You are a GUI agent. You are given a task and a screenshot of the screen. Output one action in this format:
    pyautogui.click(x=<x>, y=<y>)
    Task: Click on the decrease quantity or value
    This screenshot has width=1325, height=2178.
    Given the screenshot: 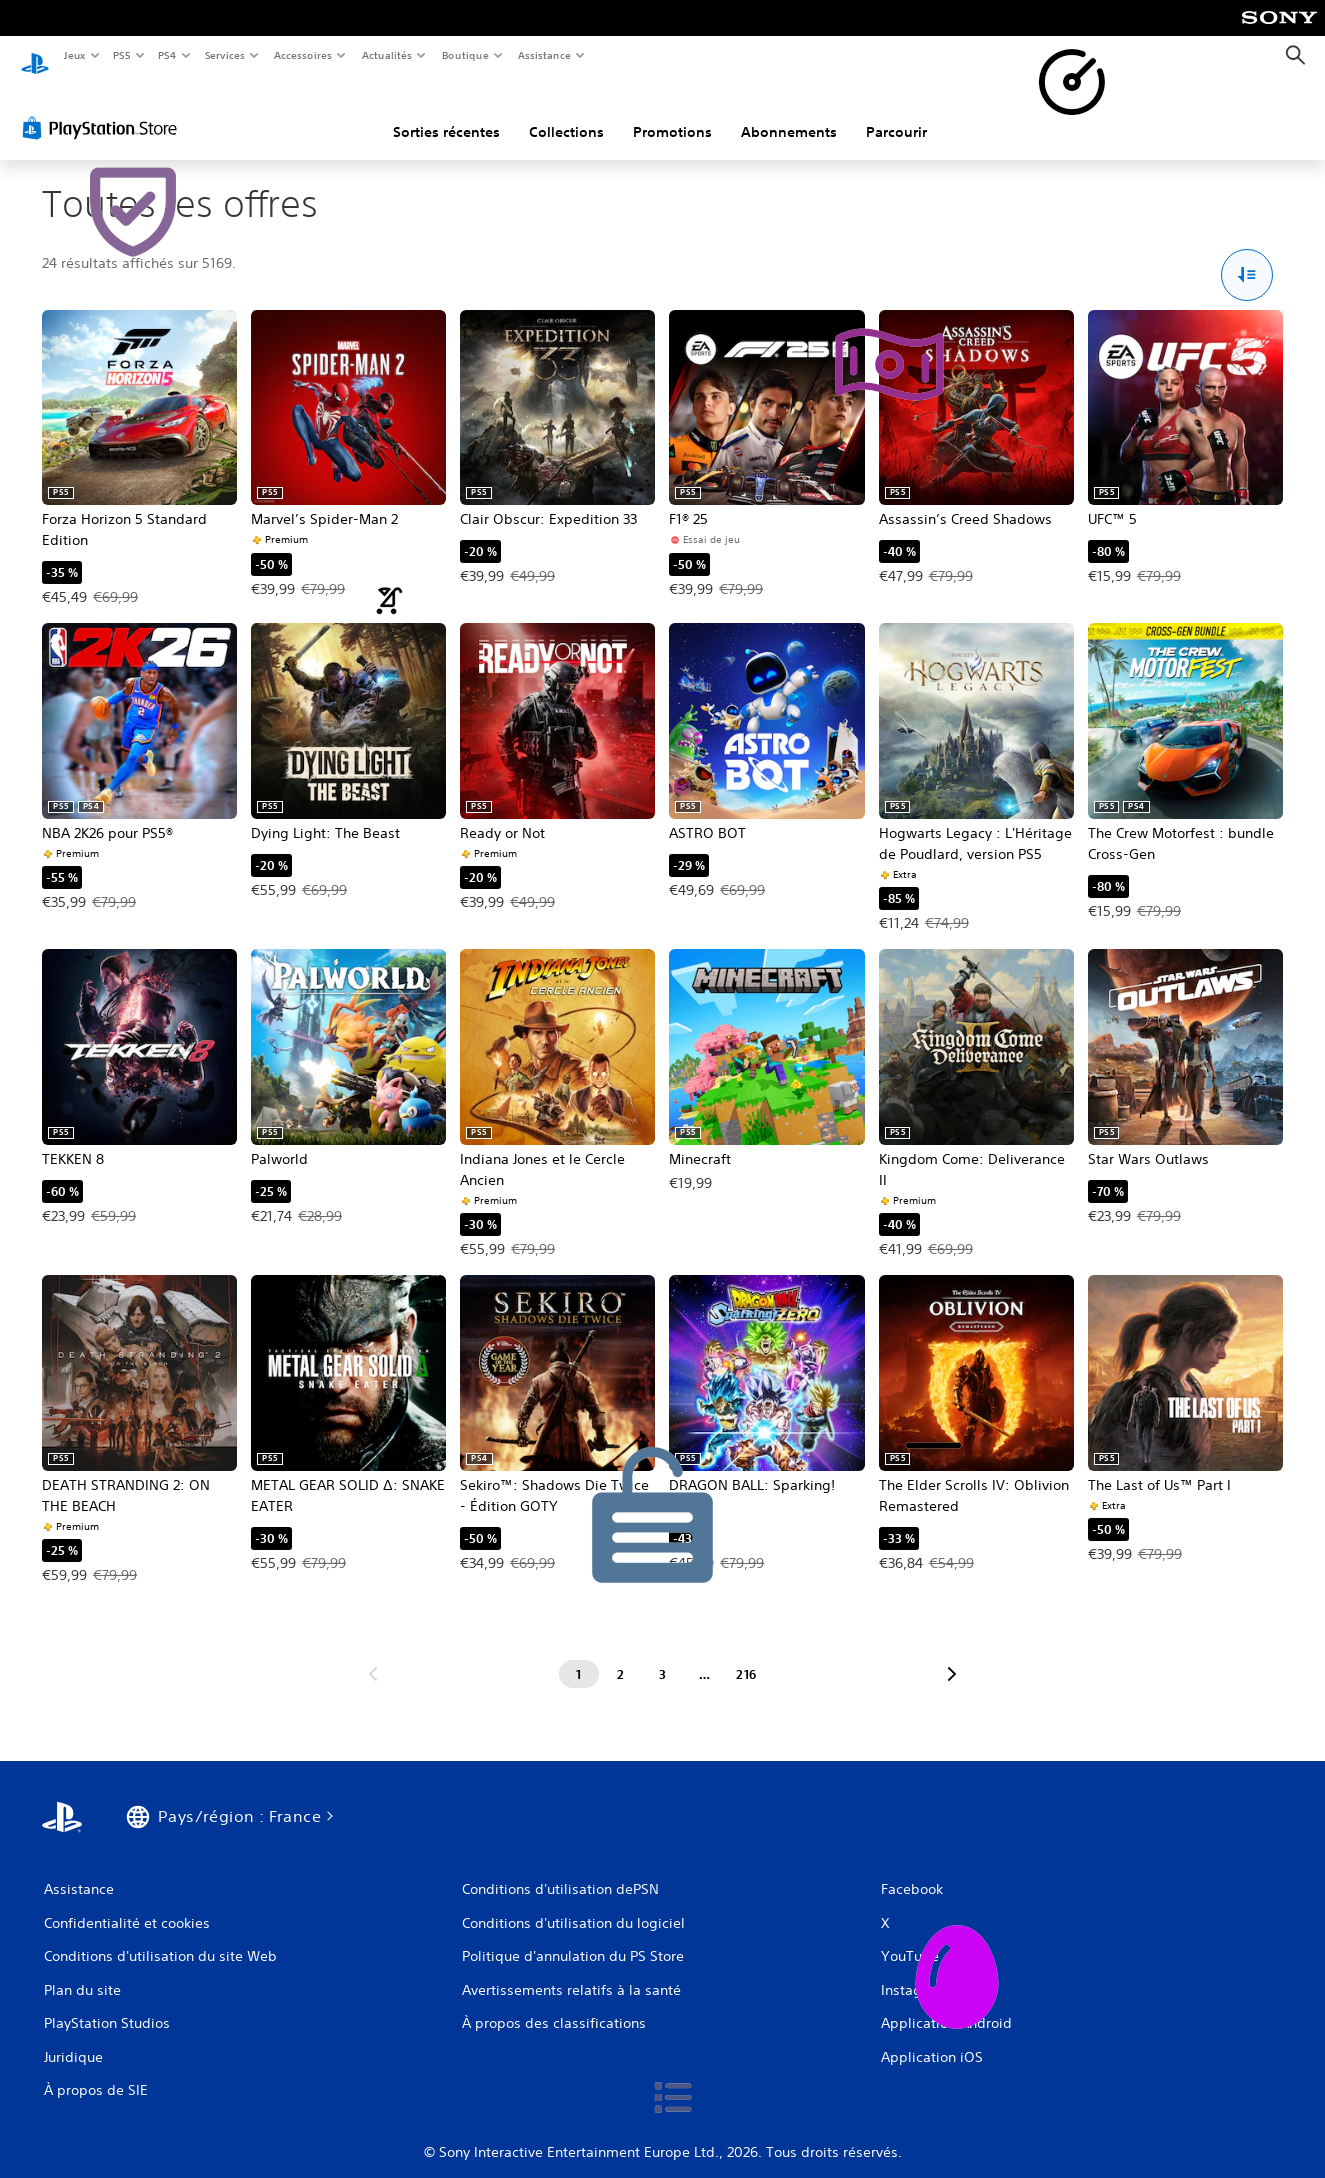 What is the action you would take?
    pyautogui.click(x=933, y=1445)
    